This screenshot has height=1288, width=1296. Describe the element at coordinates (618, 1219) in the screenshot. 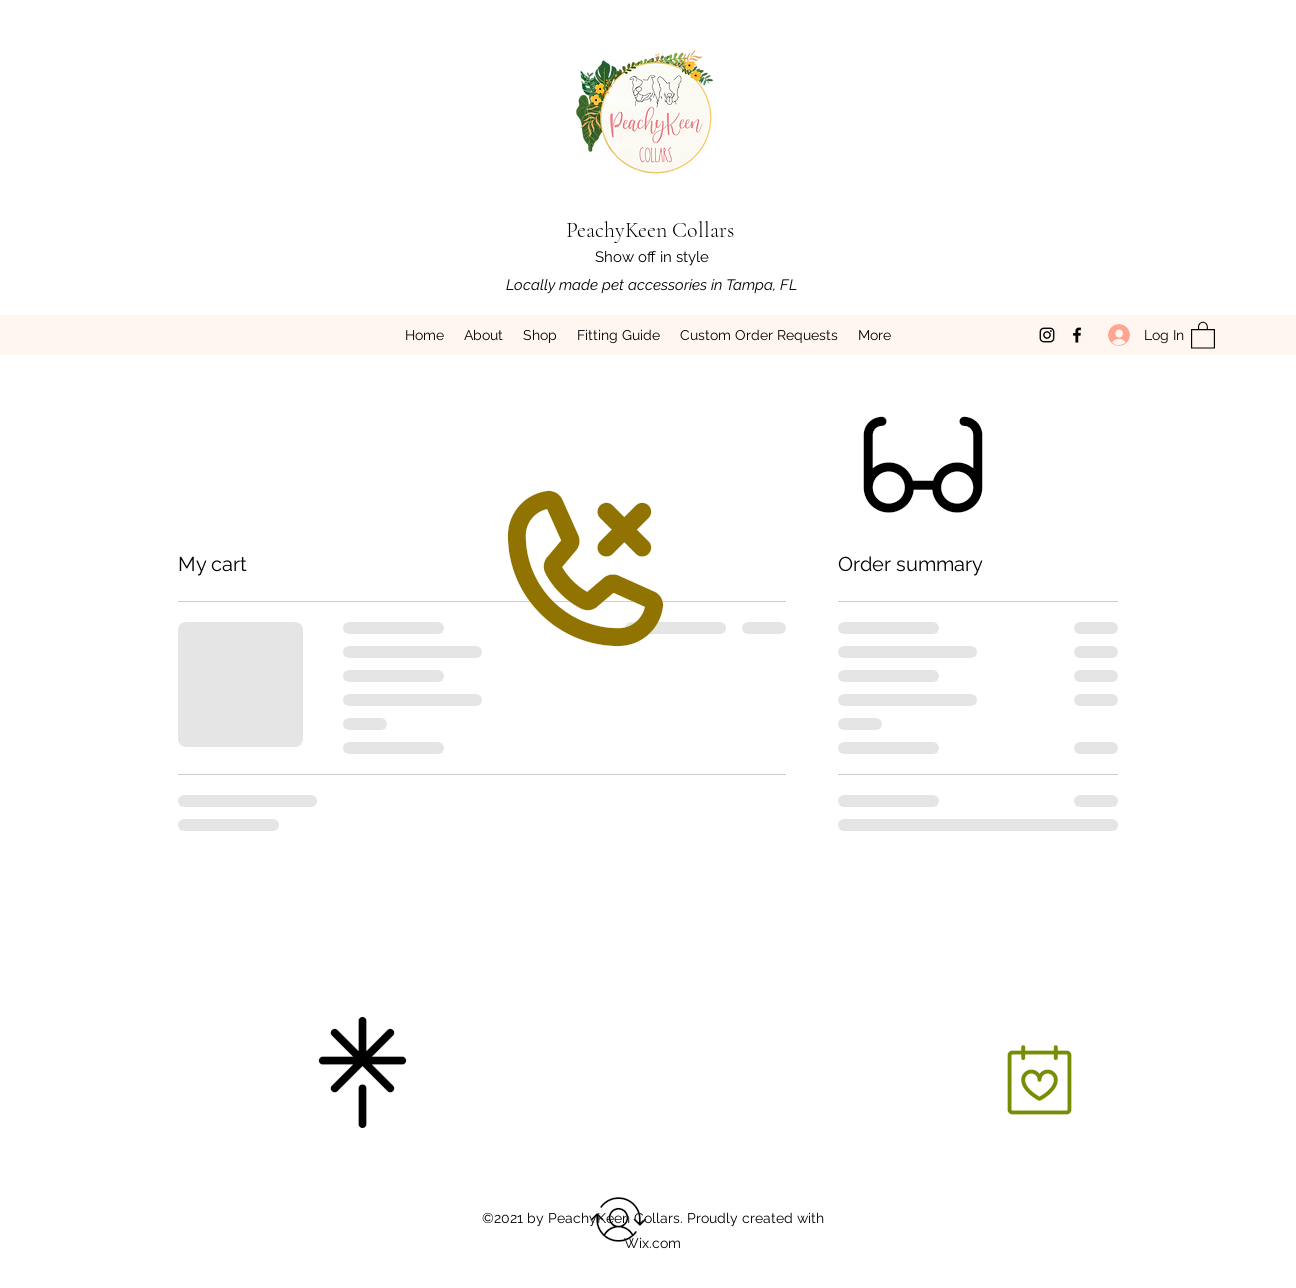

I see `switch between user accounts` at that location.